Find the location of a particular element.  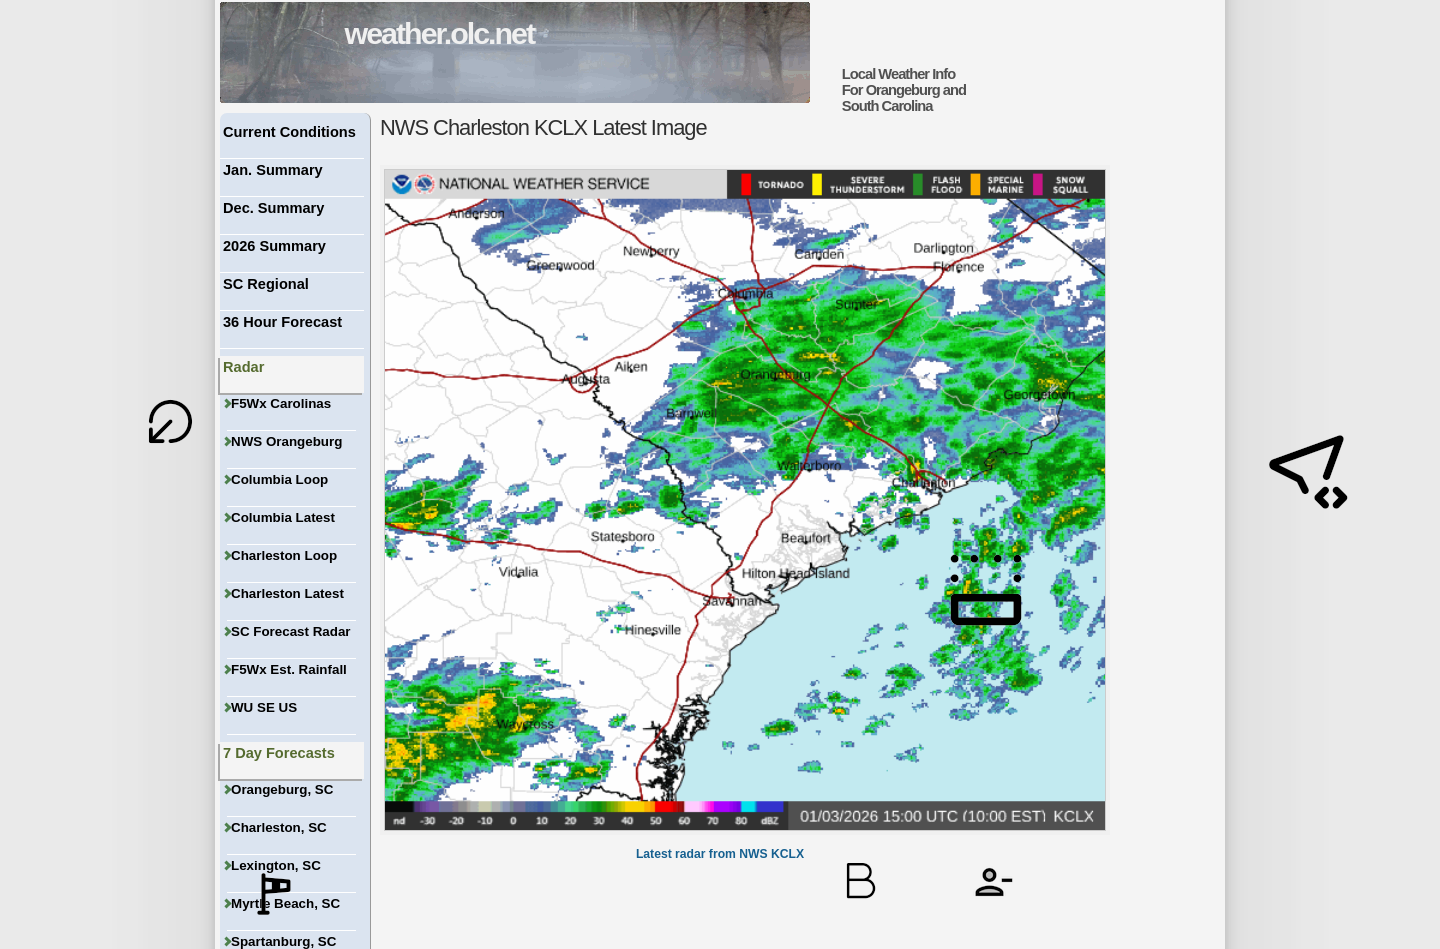

apply bold formatting to selected text is located at coordinates (858, 881).